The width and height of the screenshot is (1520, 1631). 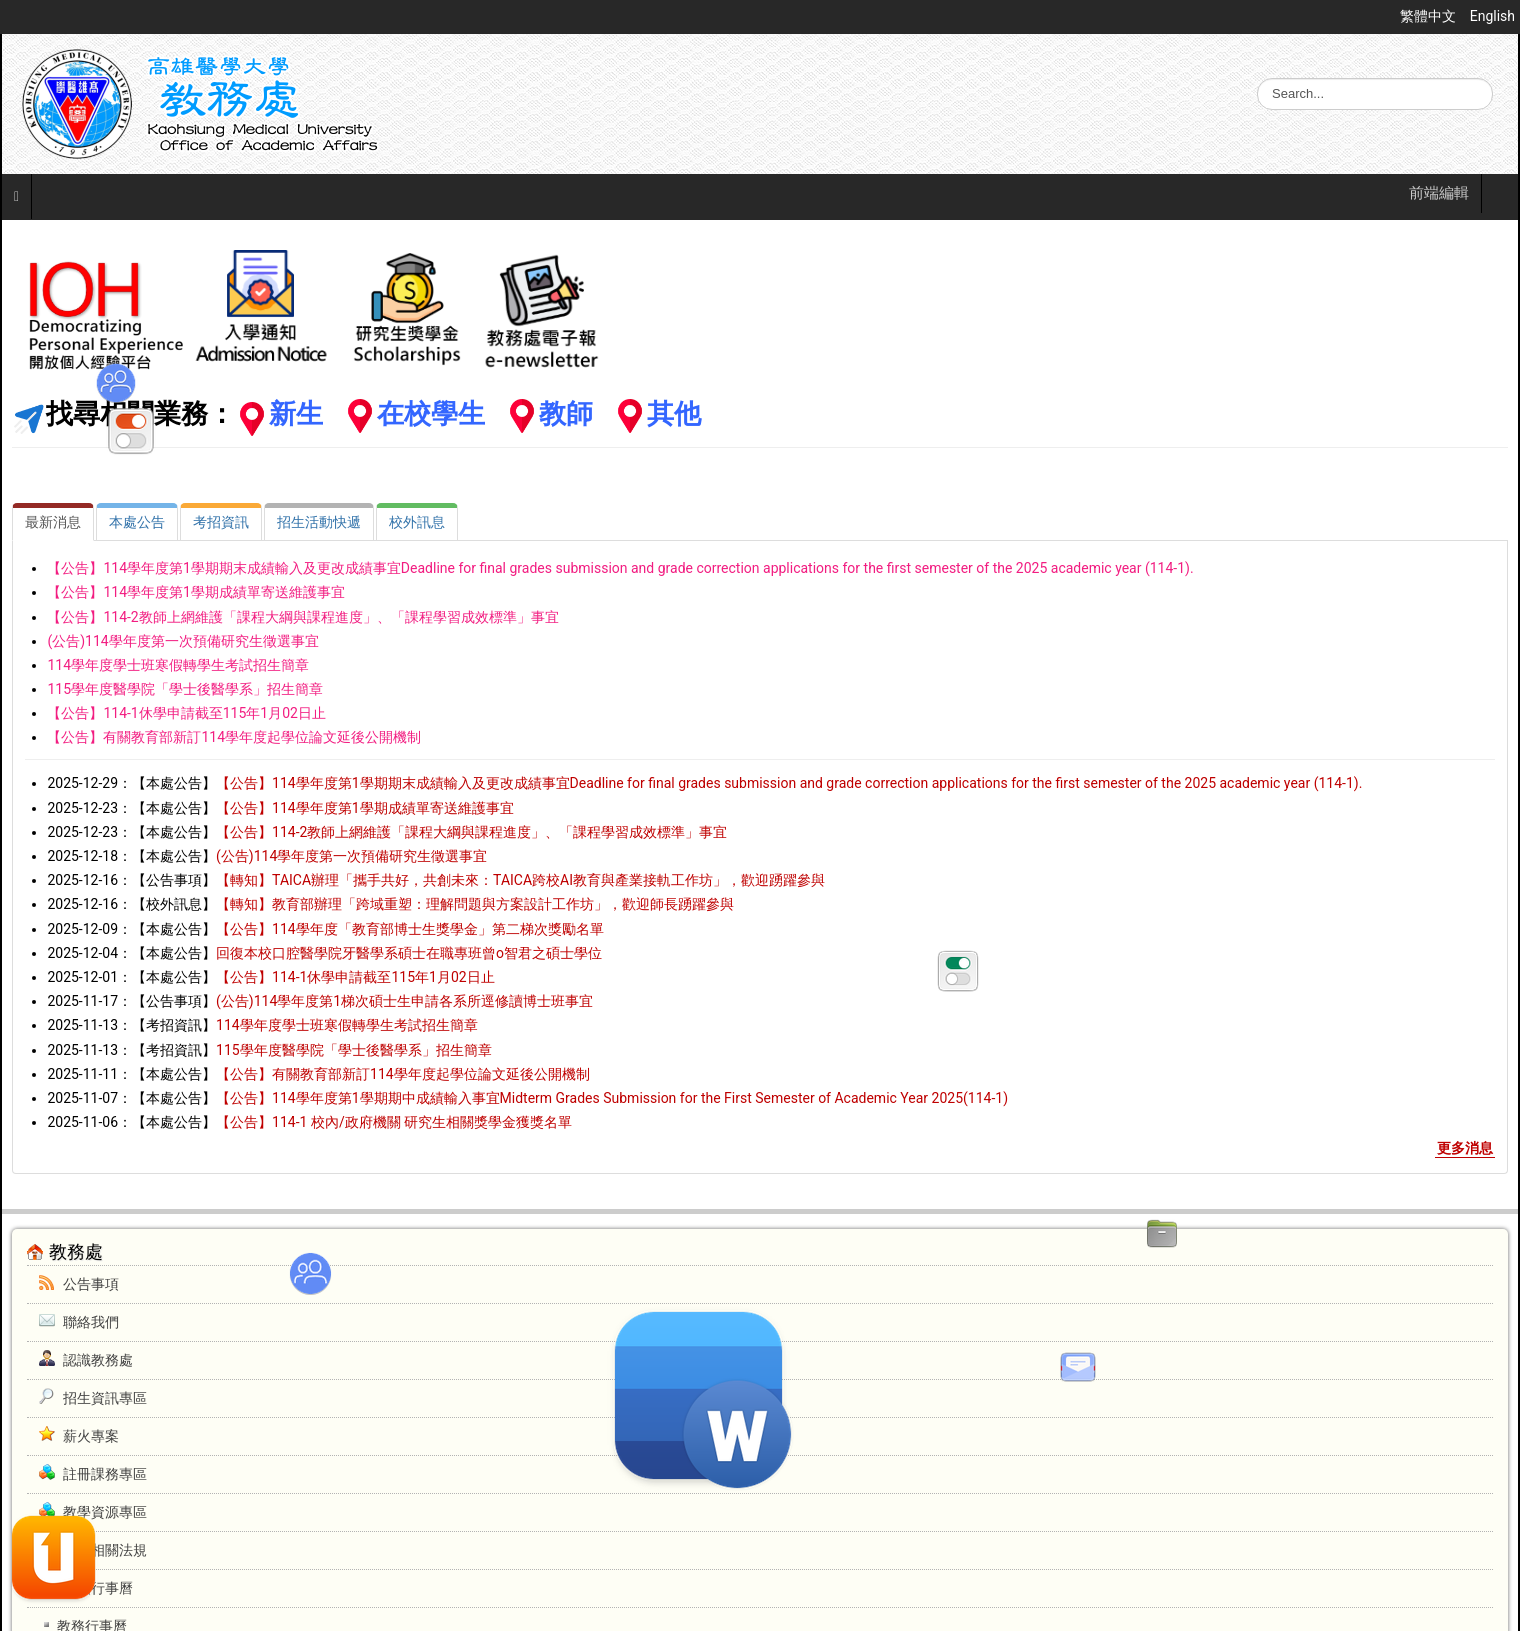 What do you see at coordinates (310, 1273) in the screenshot?
I see `indicates shared or collaborative content` at bounding box center [310, 1273].